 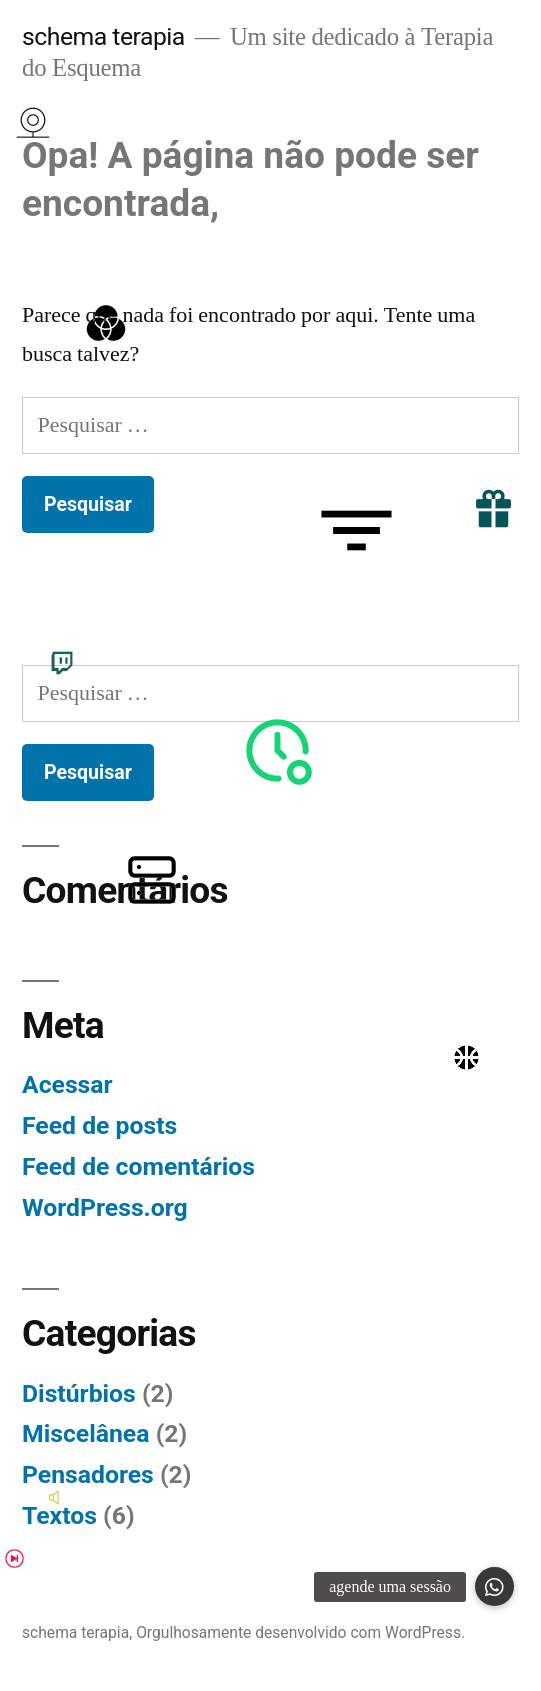 I want to click on access gifts or rewards, so click(x=493, y=508).